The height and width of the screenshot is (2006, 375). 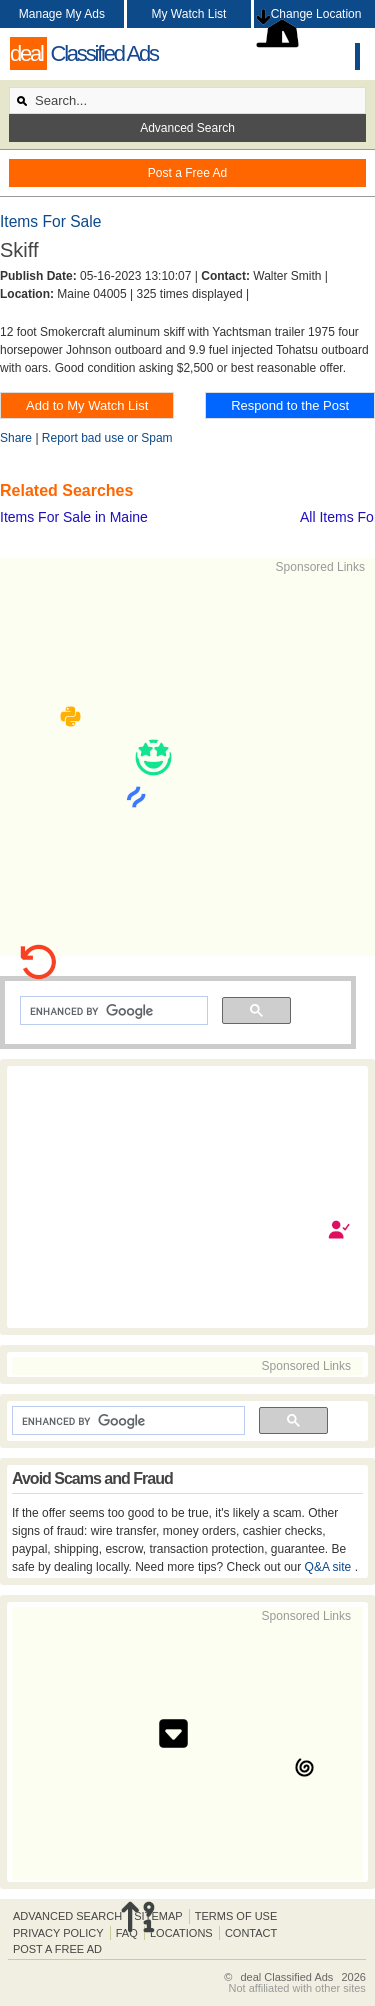 I want to click on rate something as excellent or five-star, so click(x=153, y=757).